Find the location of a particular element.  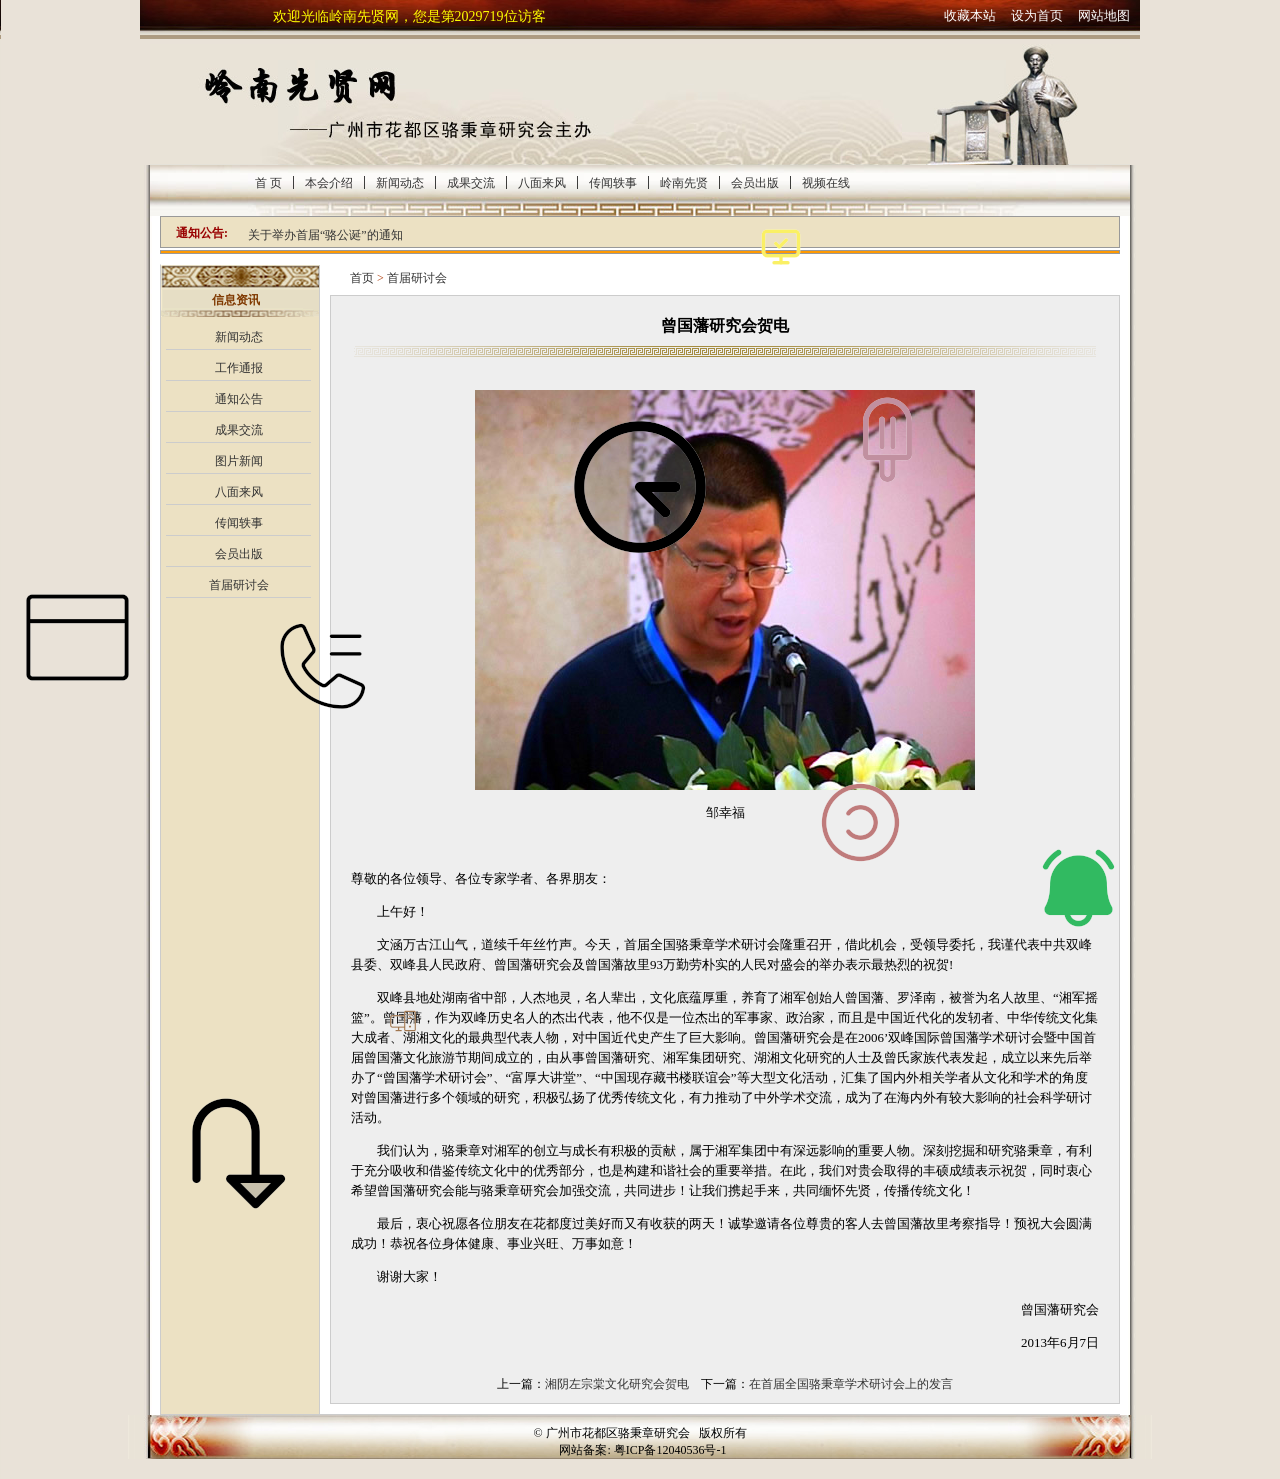

redo or repeat last action is located at coordinates (234, 1153).